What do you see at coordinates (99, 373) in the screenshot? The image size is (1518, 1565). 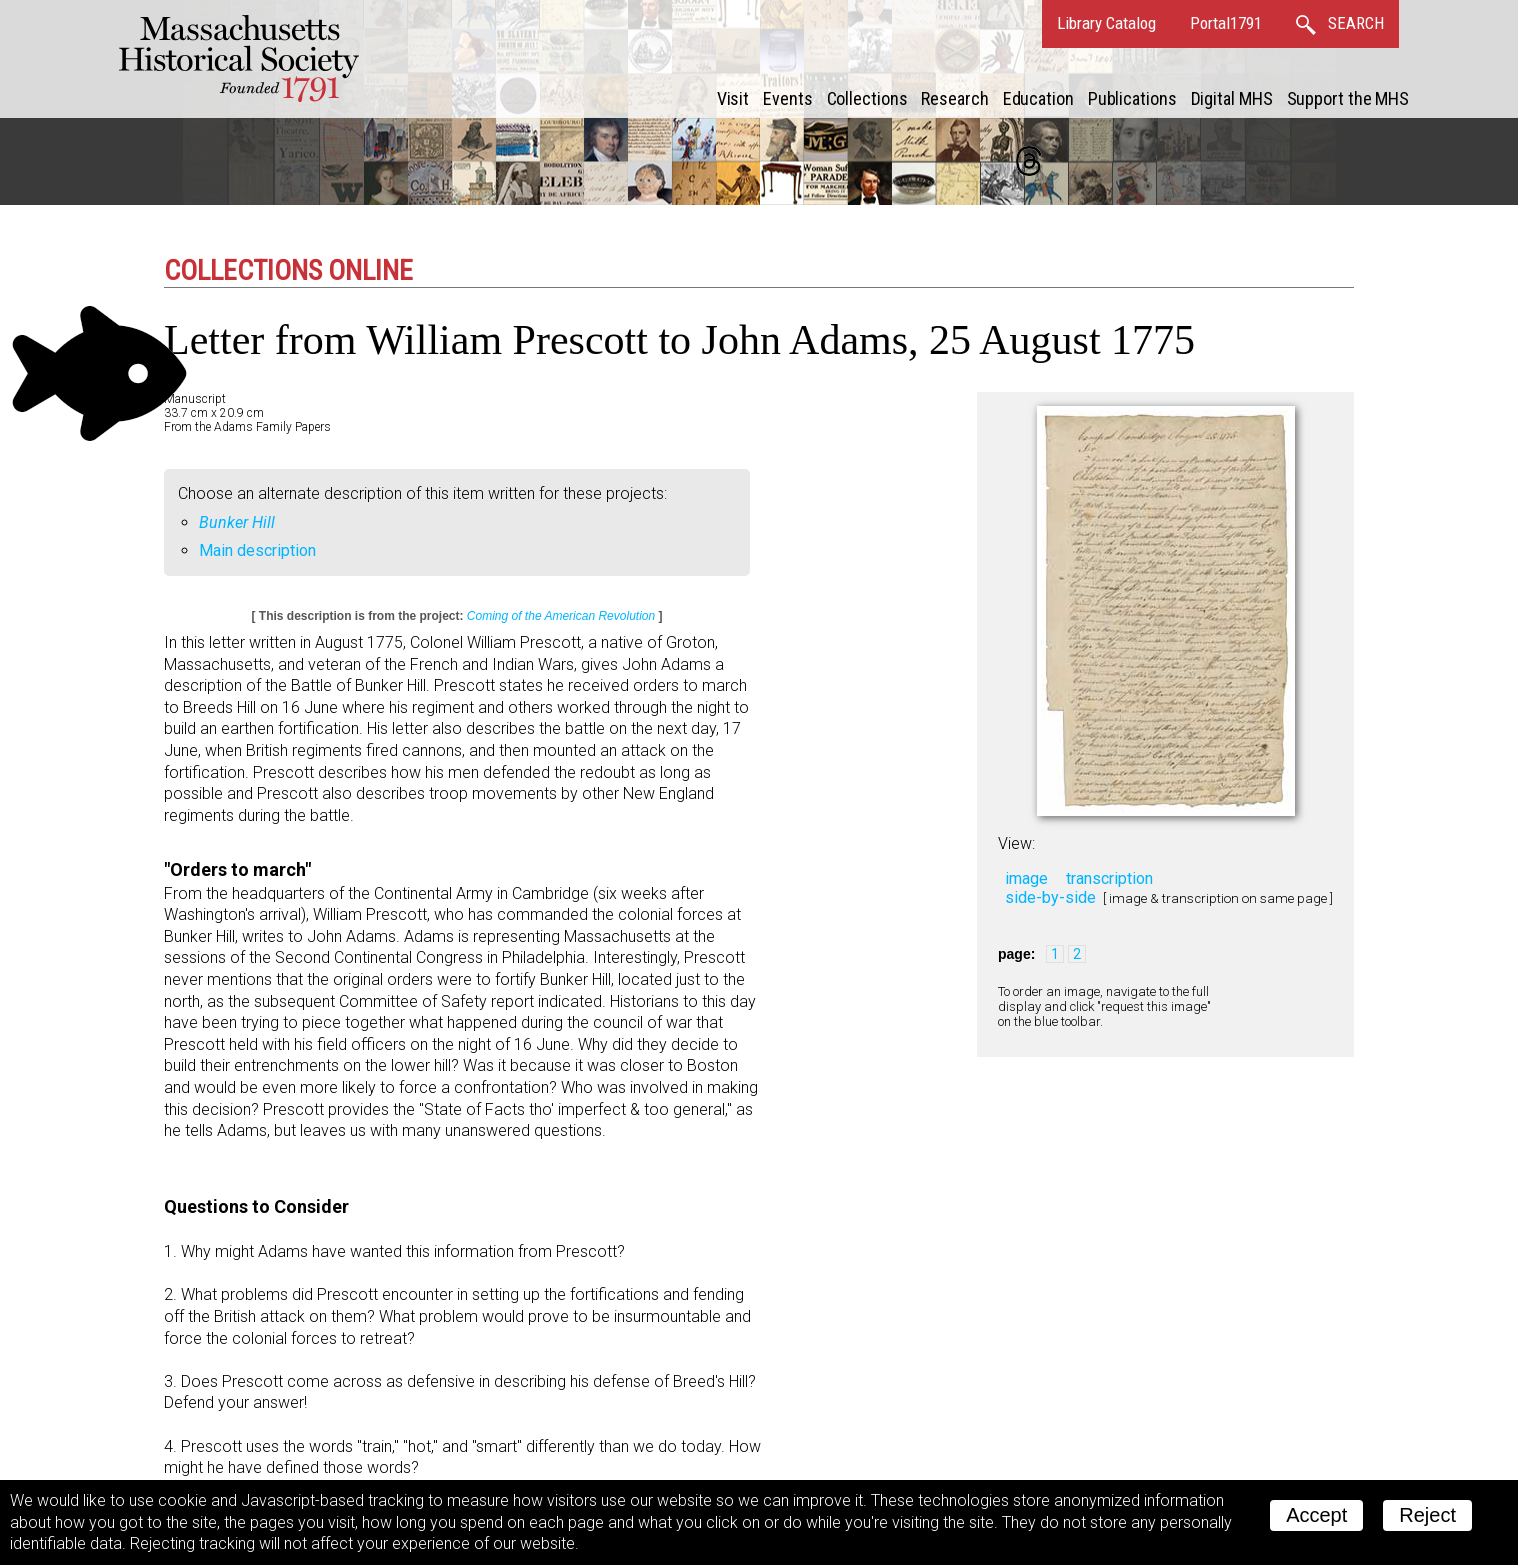 I see `indicates seafood or fish-related content` at bounding box center [99, 373].